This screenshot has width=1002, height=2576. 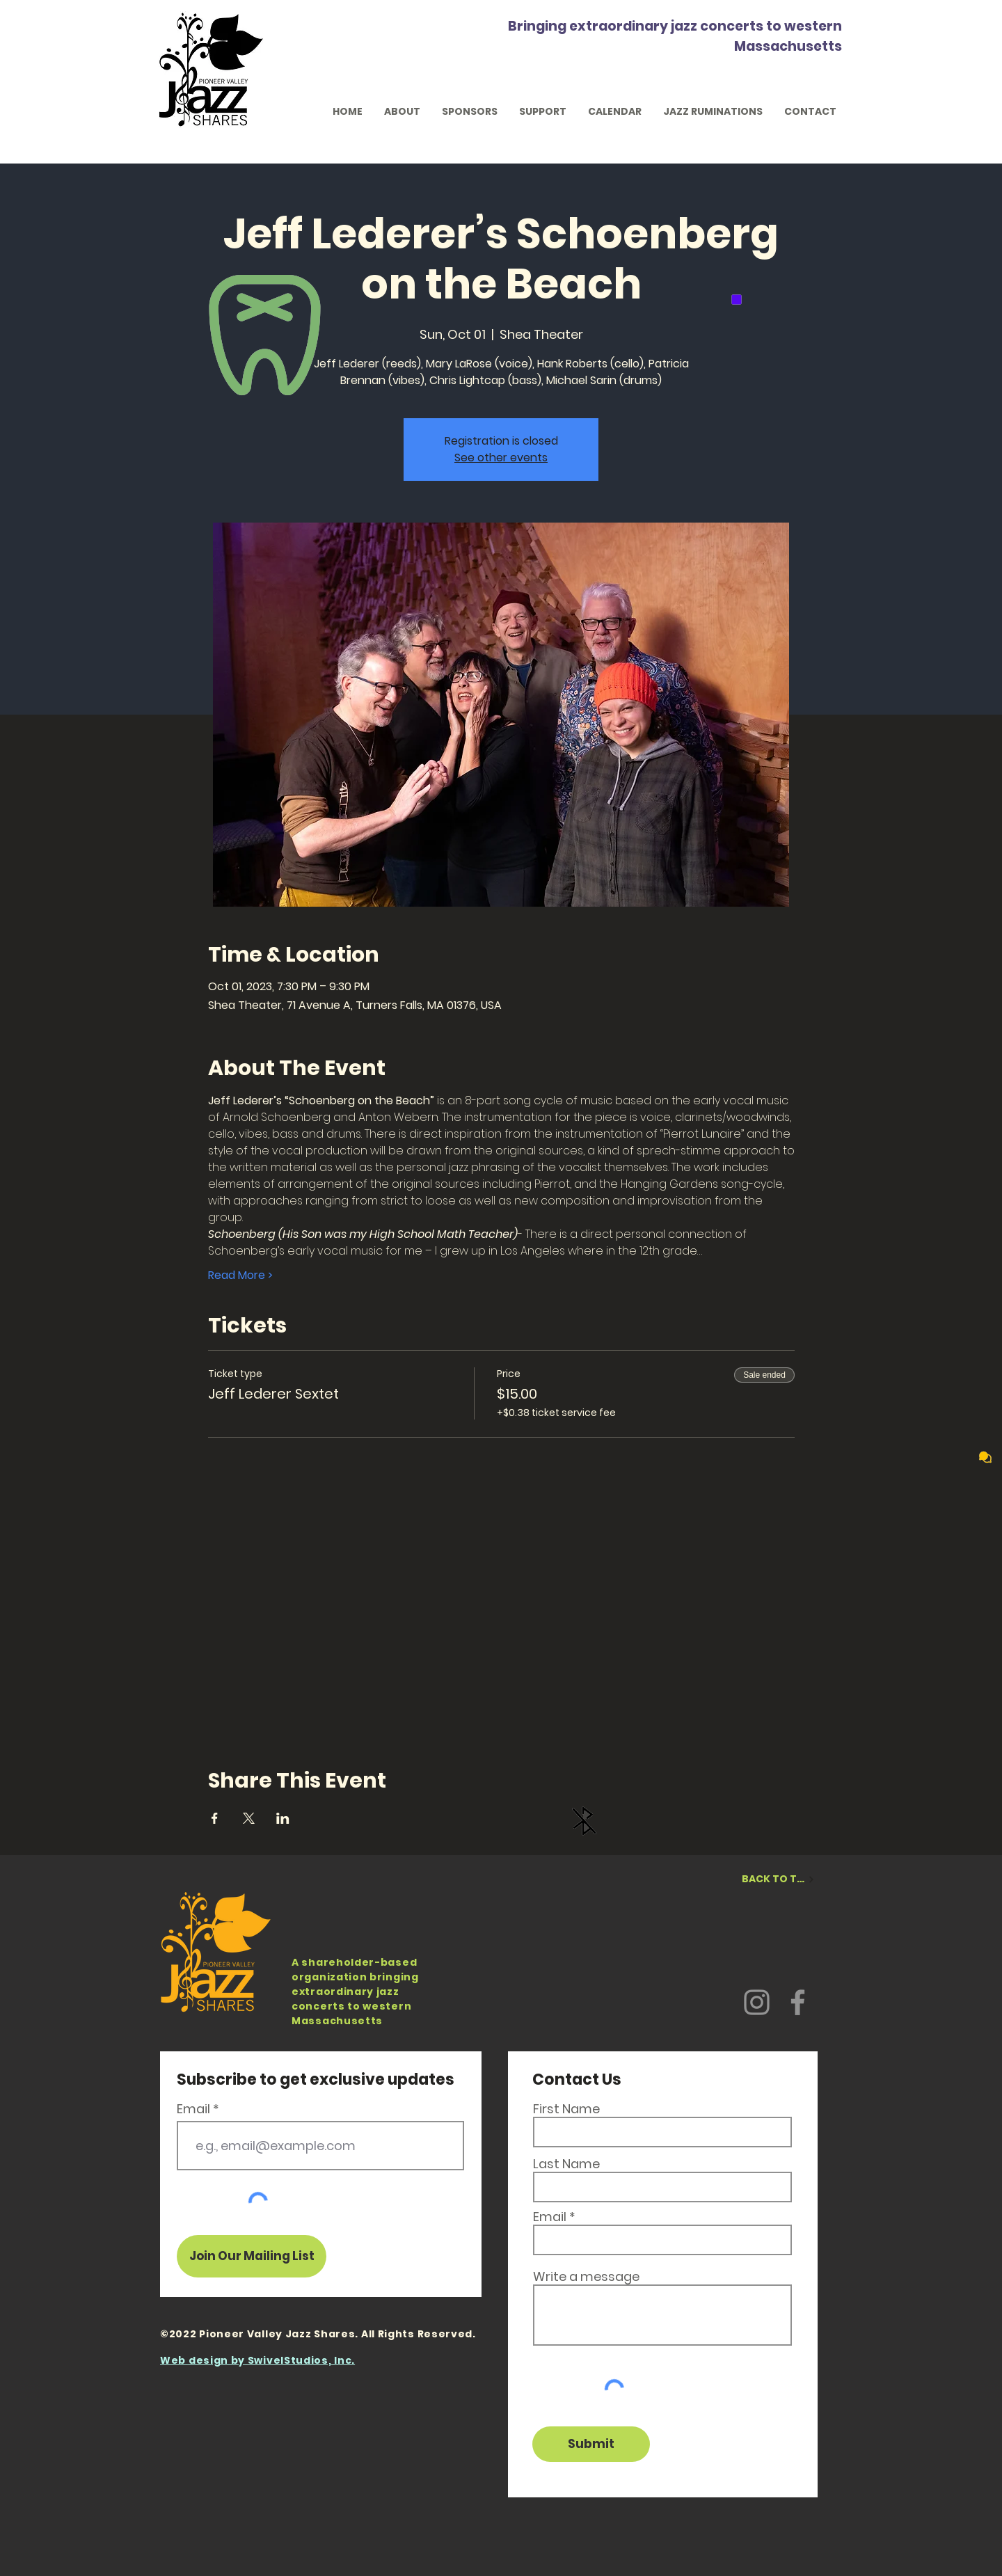 What do you see at coordinates (264, 335) in the screenshot?
I see `access dental or oral health features` at bounding box center [264, 335].